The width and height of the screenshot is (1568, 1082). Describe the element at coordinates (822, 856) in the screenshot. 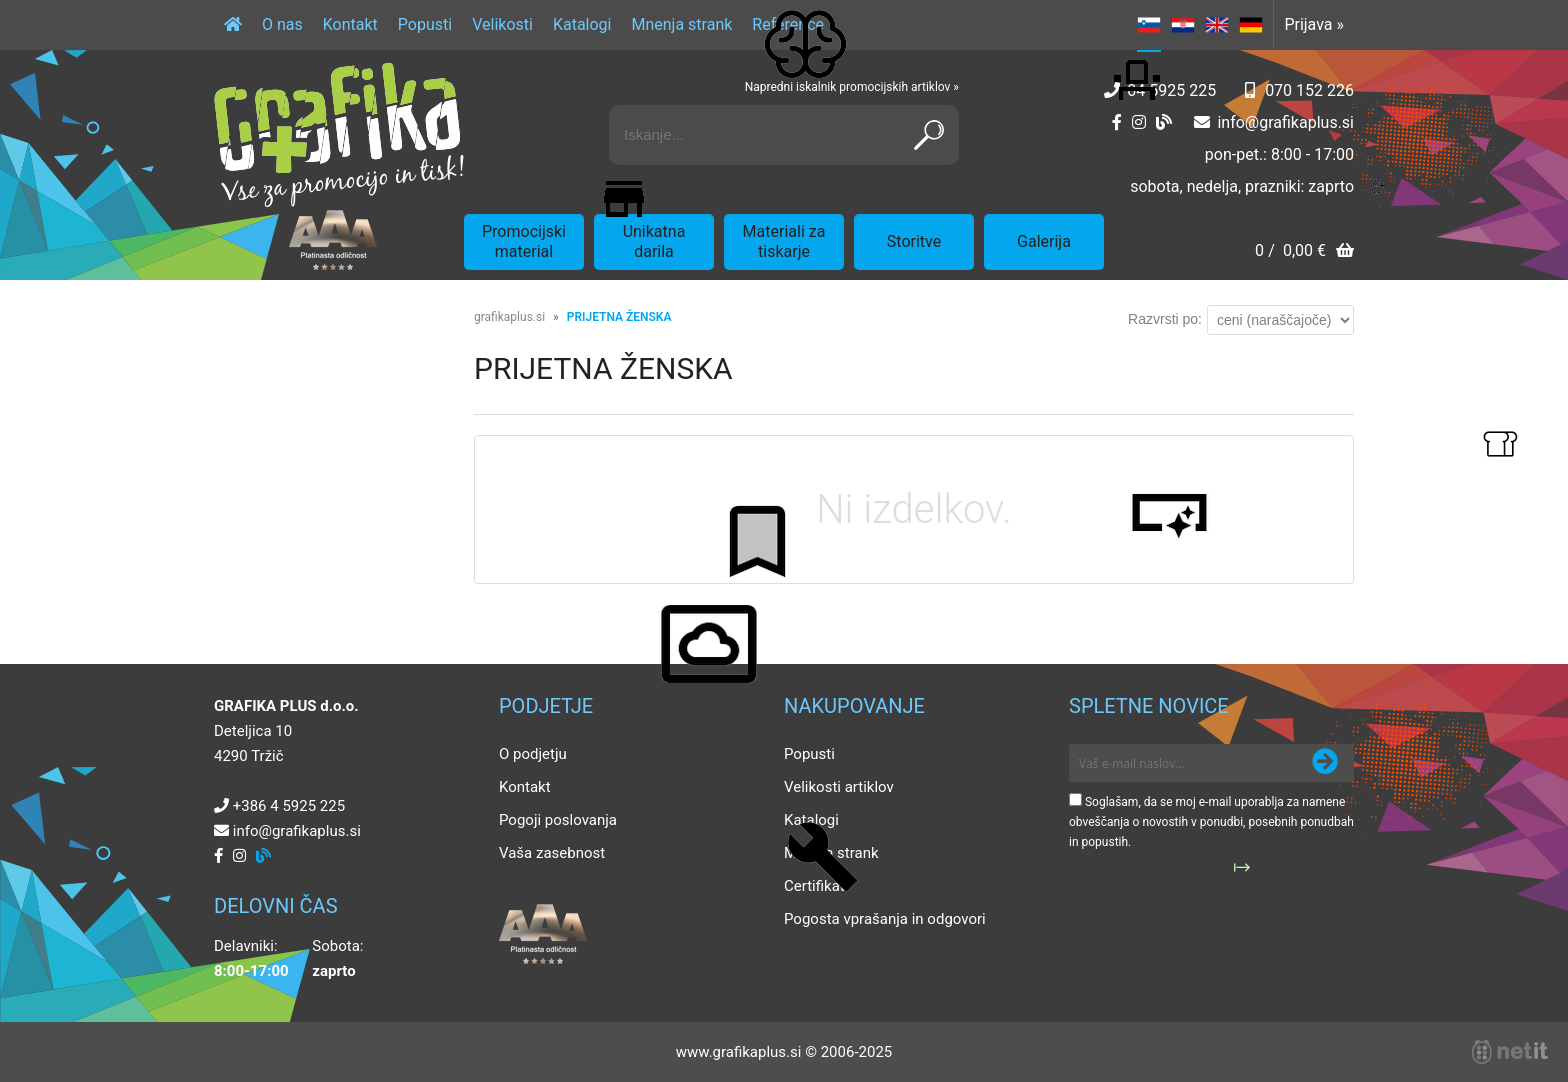

I see `access settings or configuration options` at that location.